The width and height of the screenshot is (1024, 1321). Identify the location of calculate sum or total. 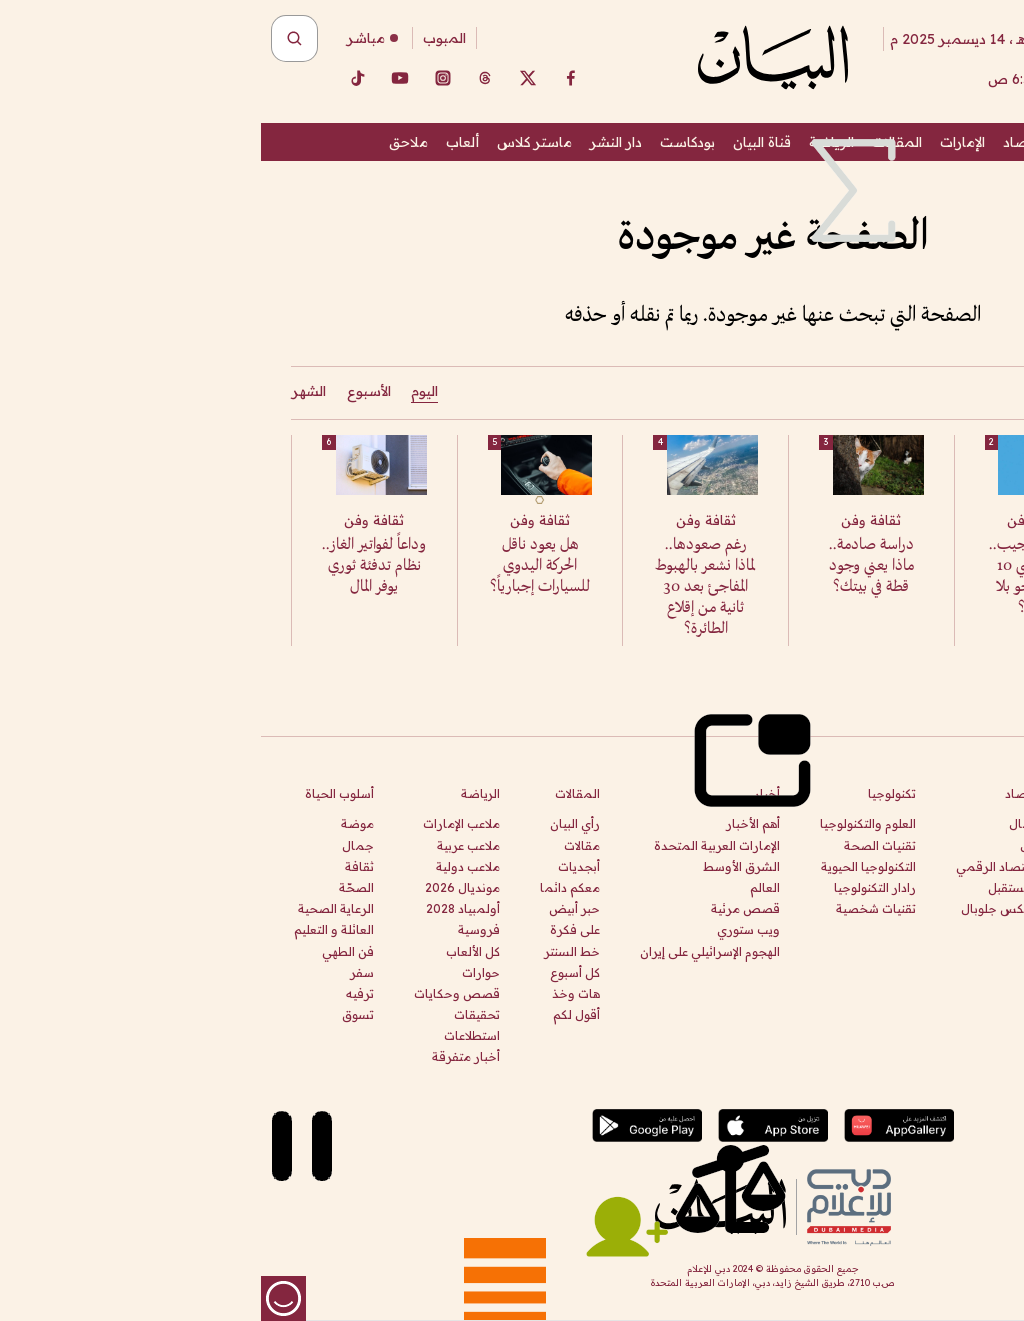
(853, 190).